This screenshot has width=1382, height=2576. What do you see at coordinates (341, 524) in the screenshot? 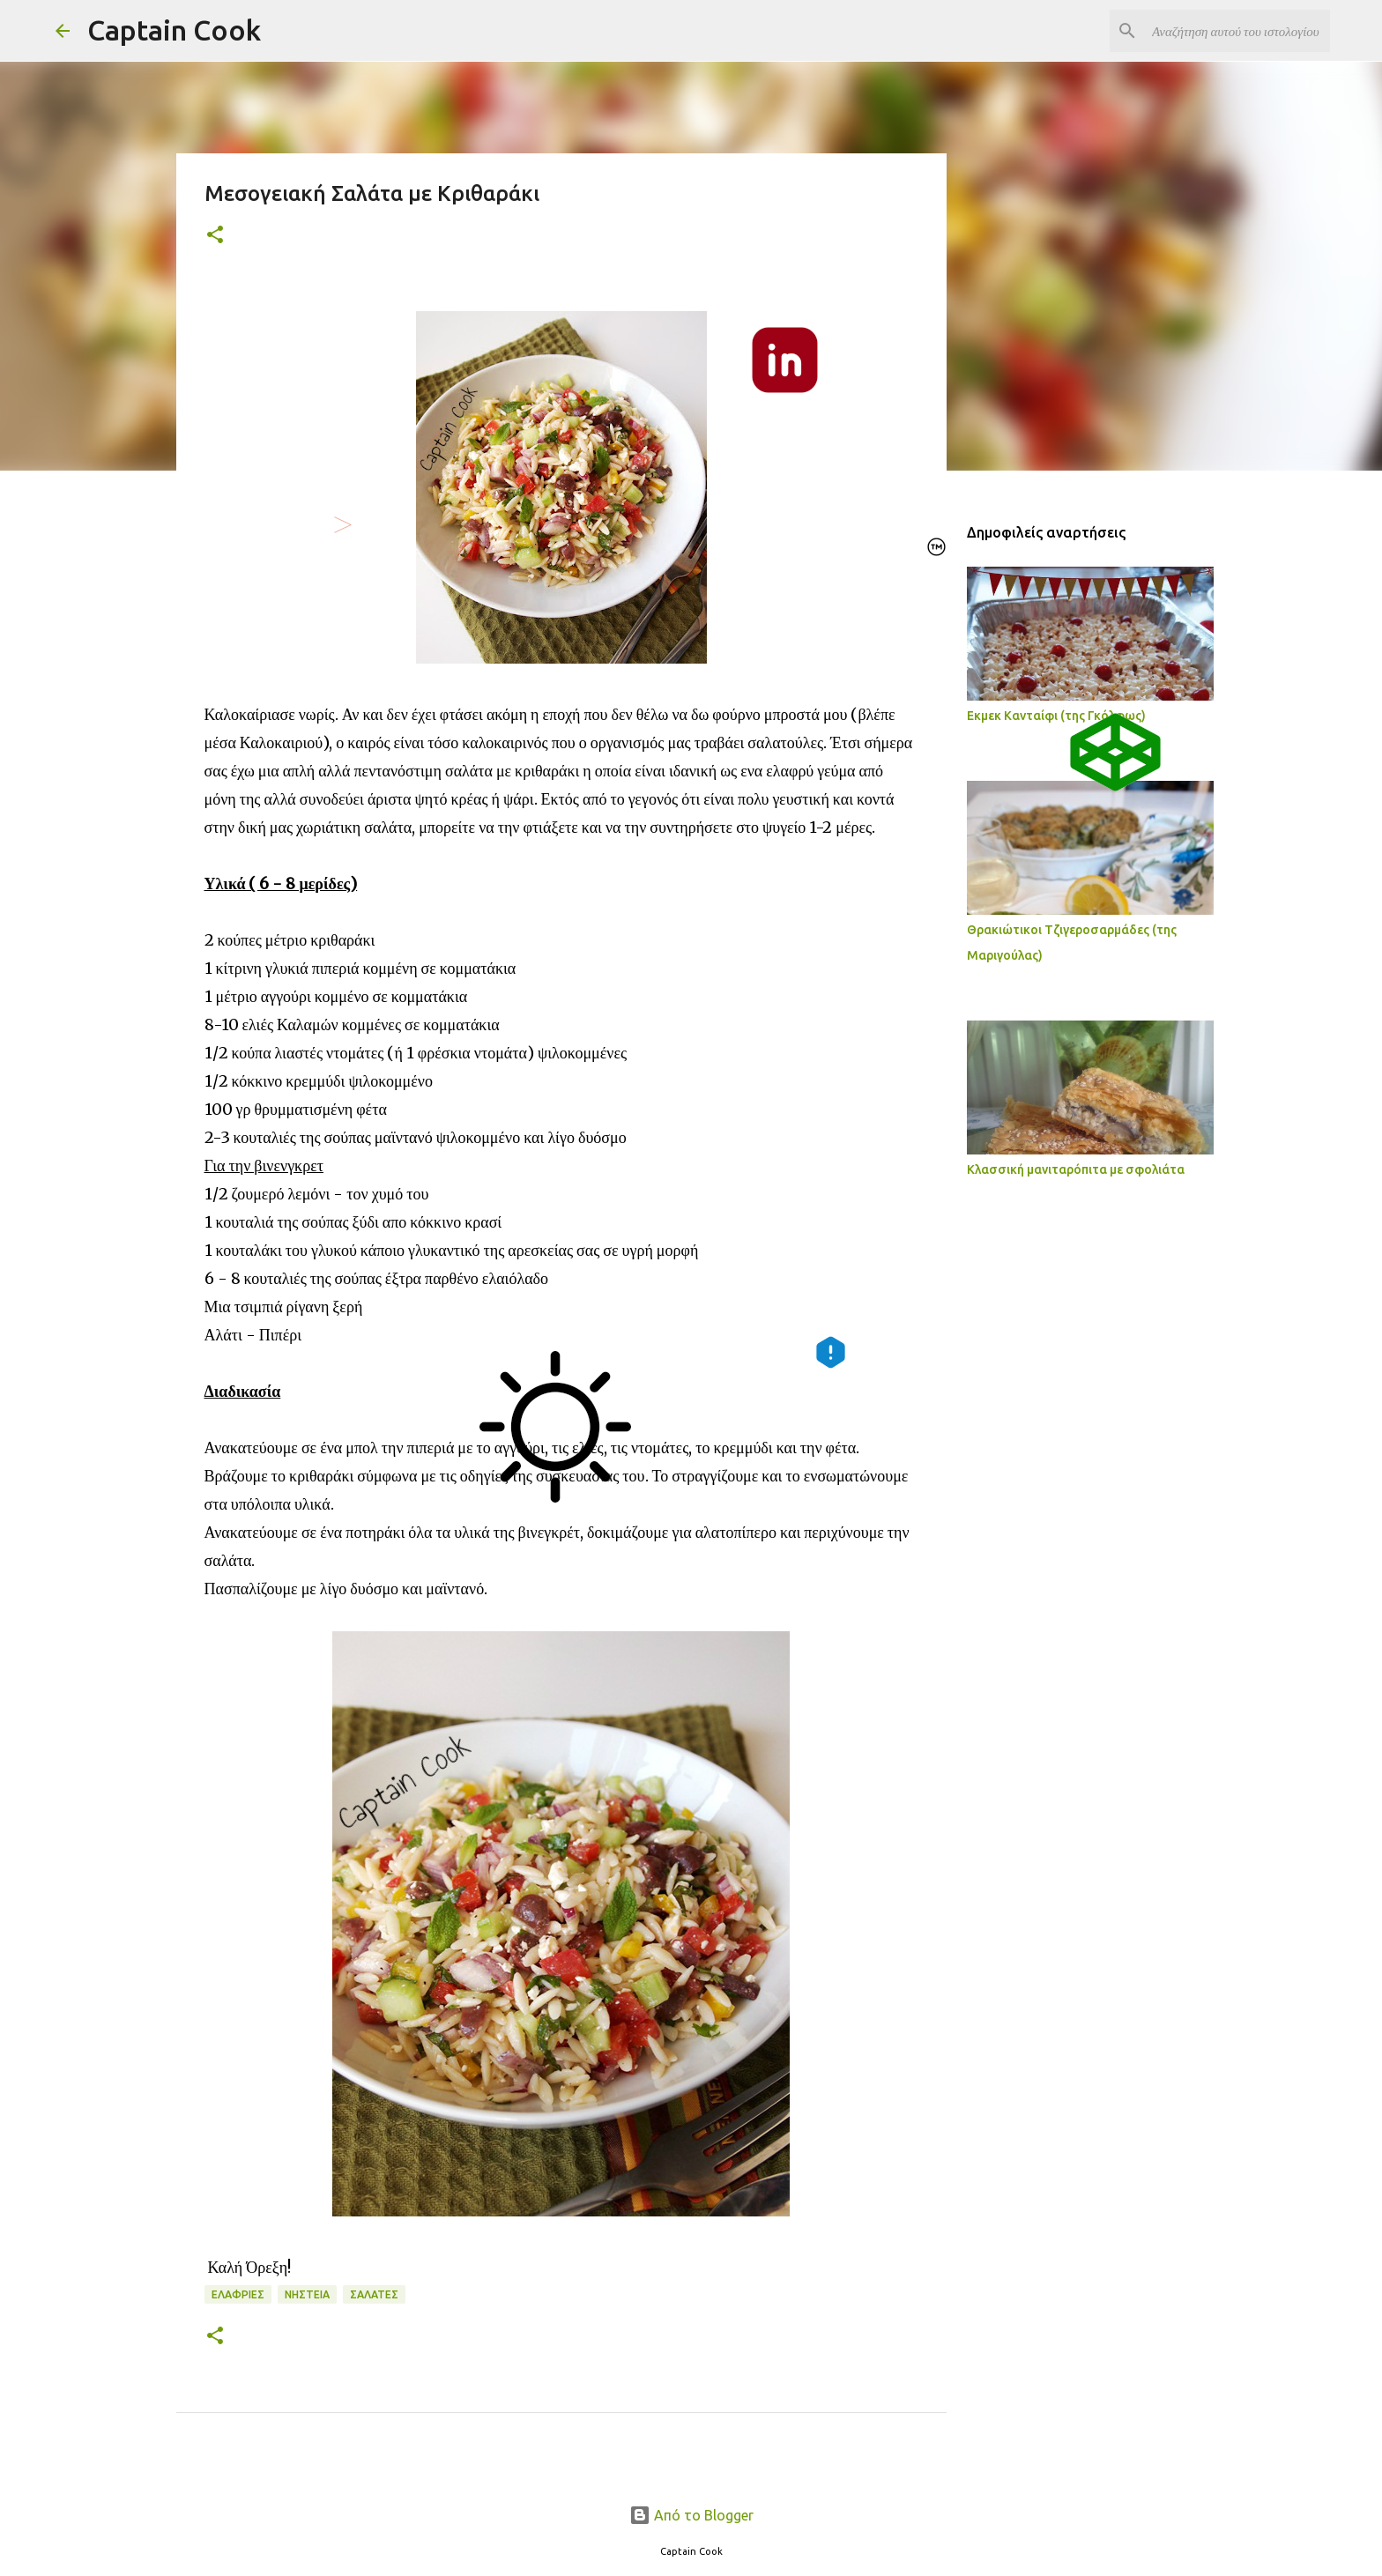
I see `navigate to the next item` at bounding box center [341, 524].